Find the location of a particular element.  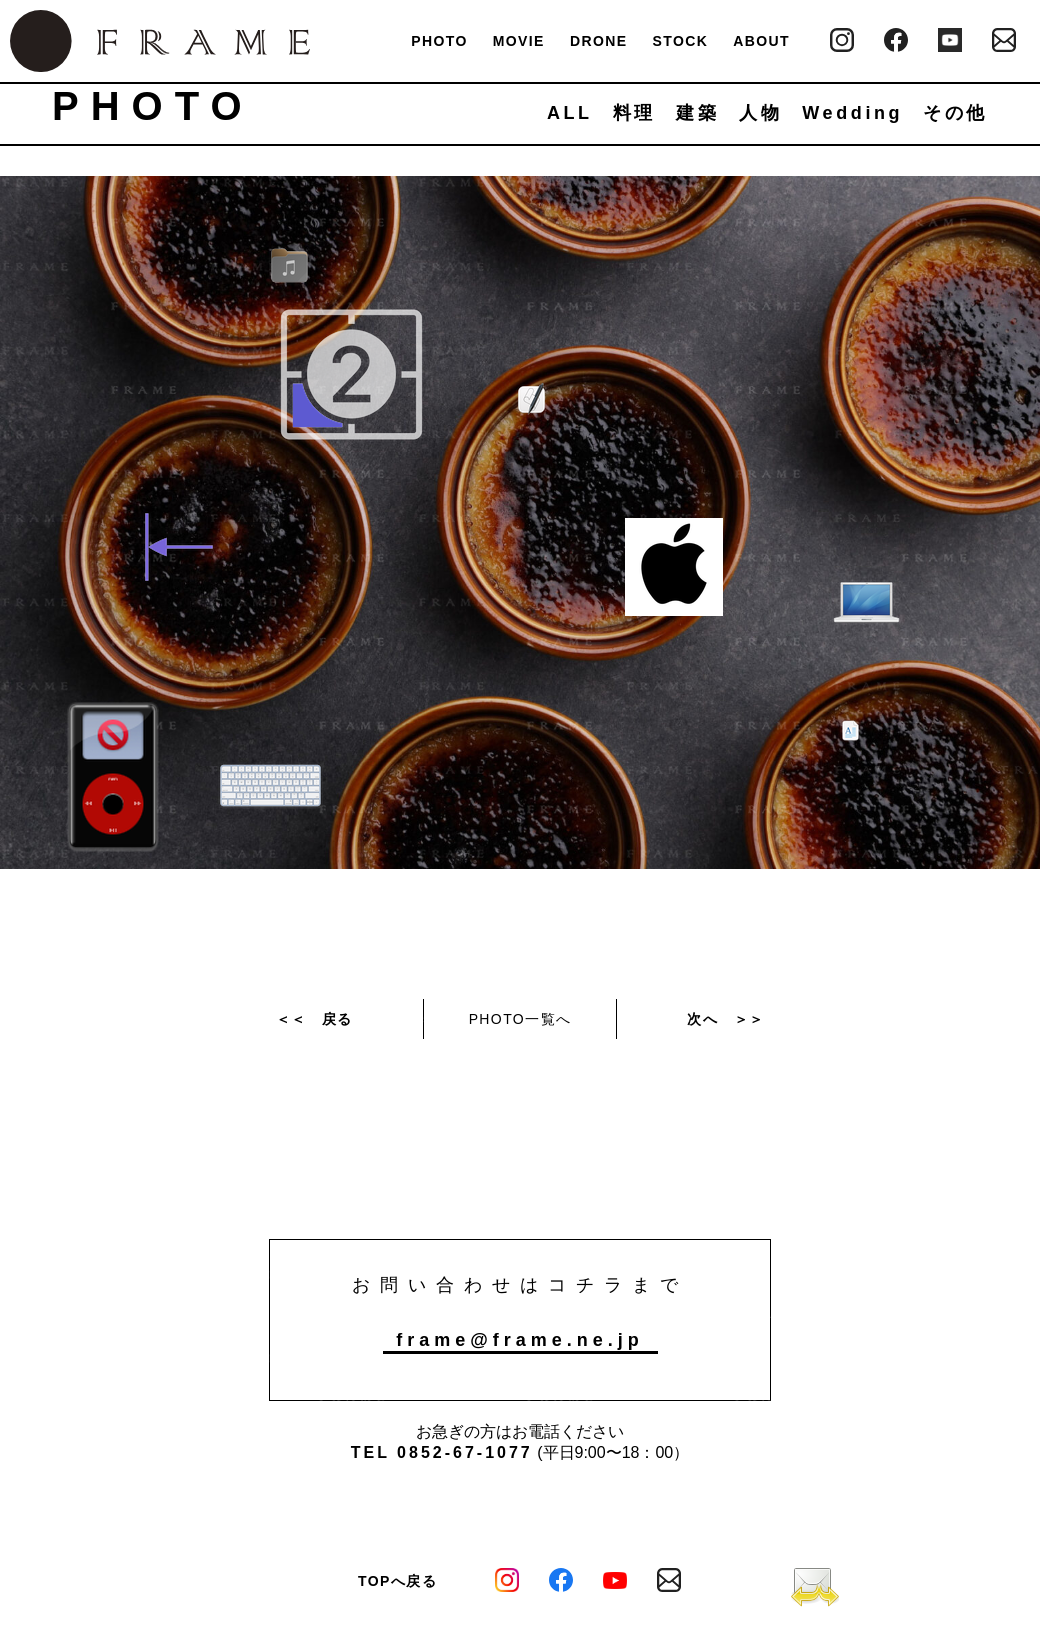

generate or build a media library is located at coordinates (351, 374).